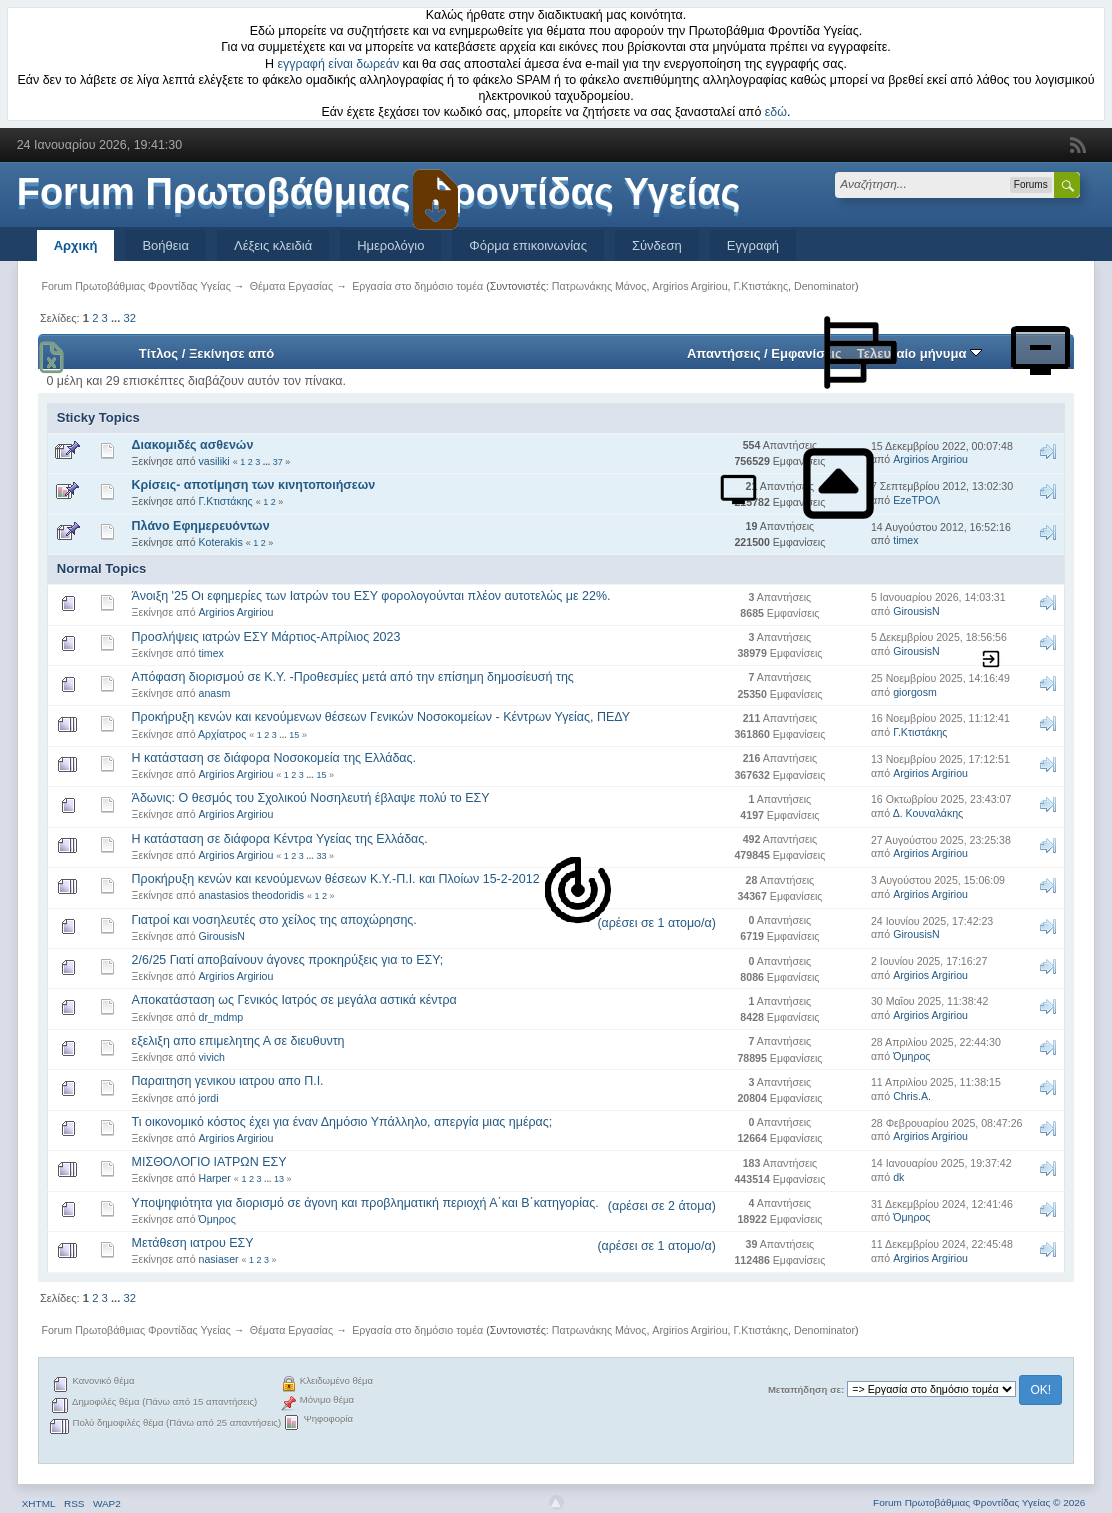  Describe the element at coordinates (1040, 350) in the screenshot. I see `remove a video from your watch queue` at that location.